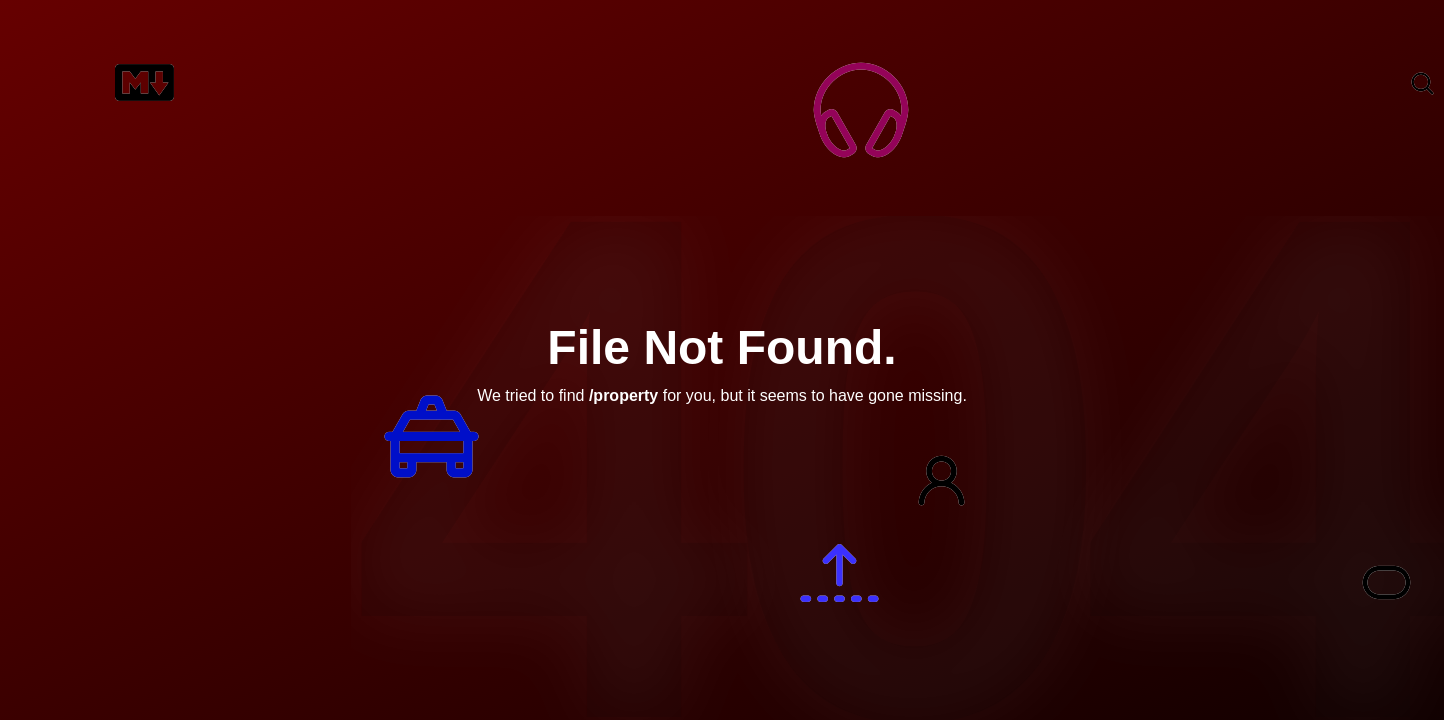  Describe the element at coordinates (941, 482) in the screenshot. I see `view your profile` at that location.